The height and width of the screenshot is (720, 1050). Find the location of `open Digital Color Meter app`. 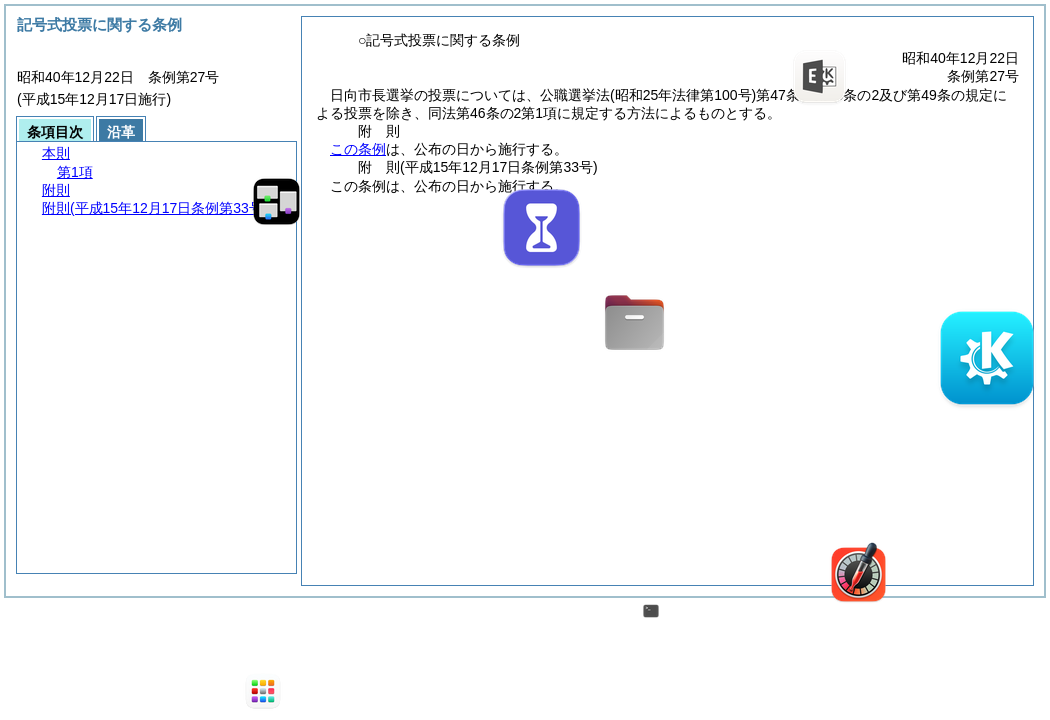

open Digital Color Meter app is located at coordinates (858, 574).